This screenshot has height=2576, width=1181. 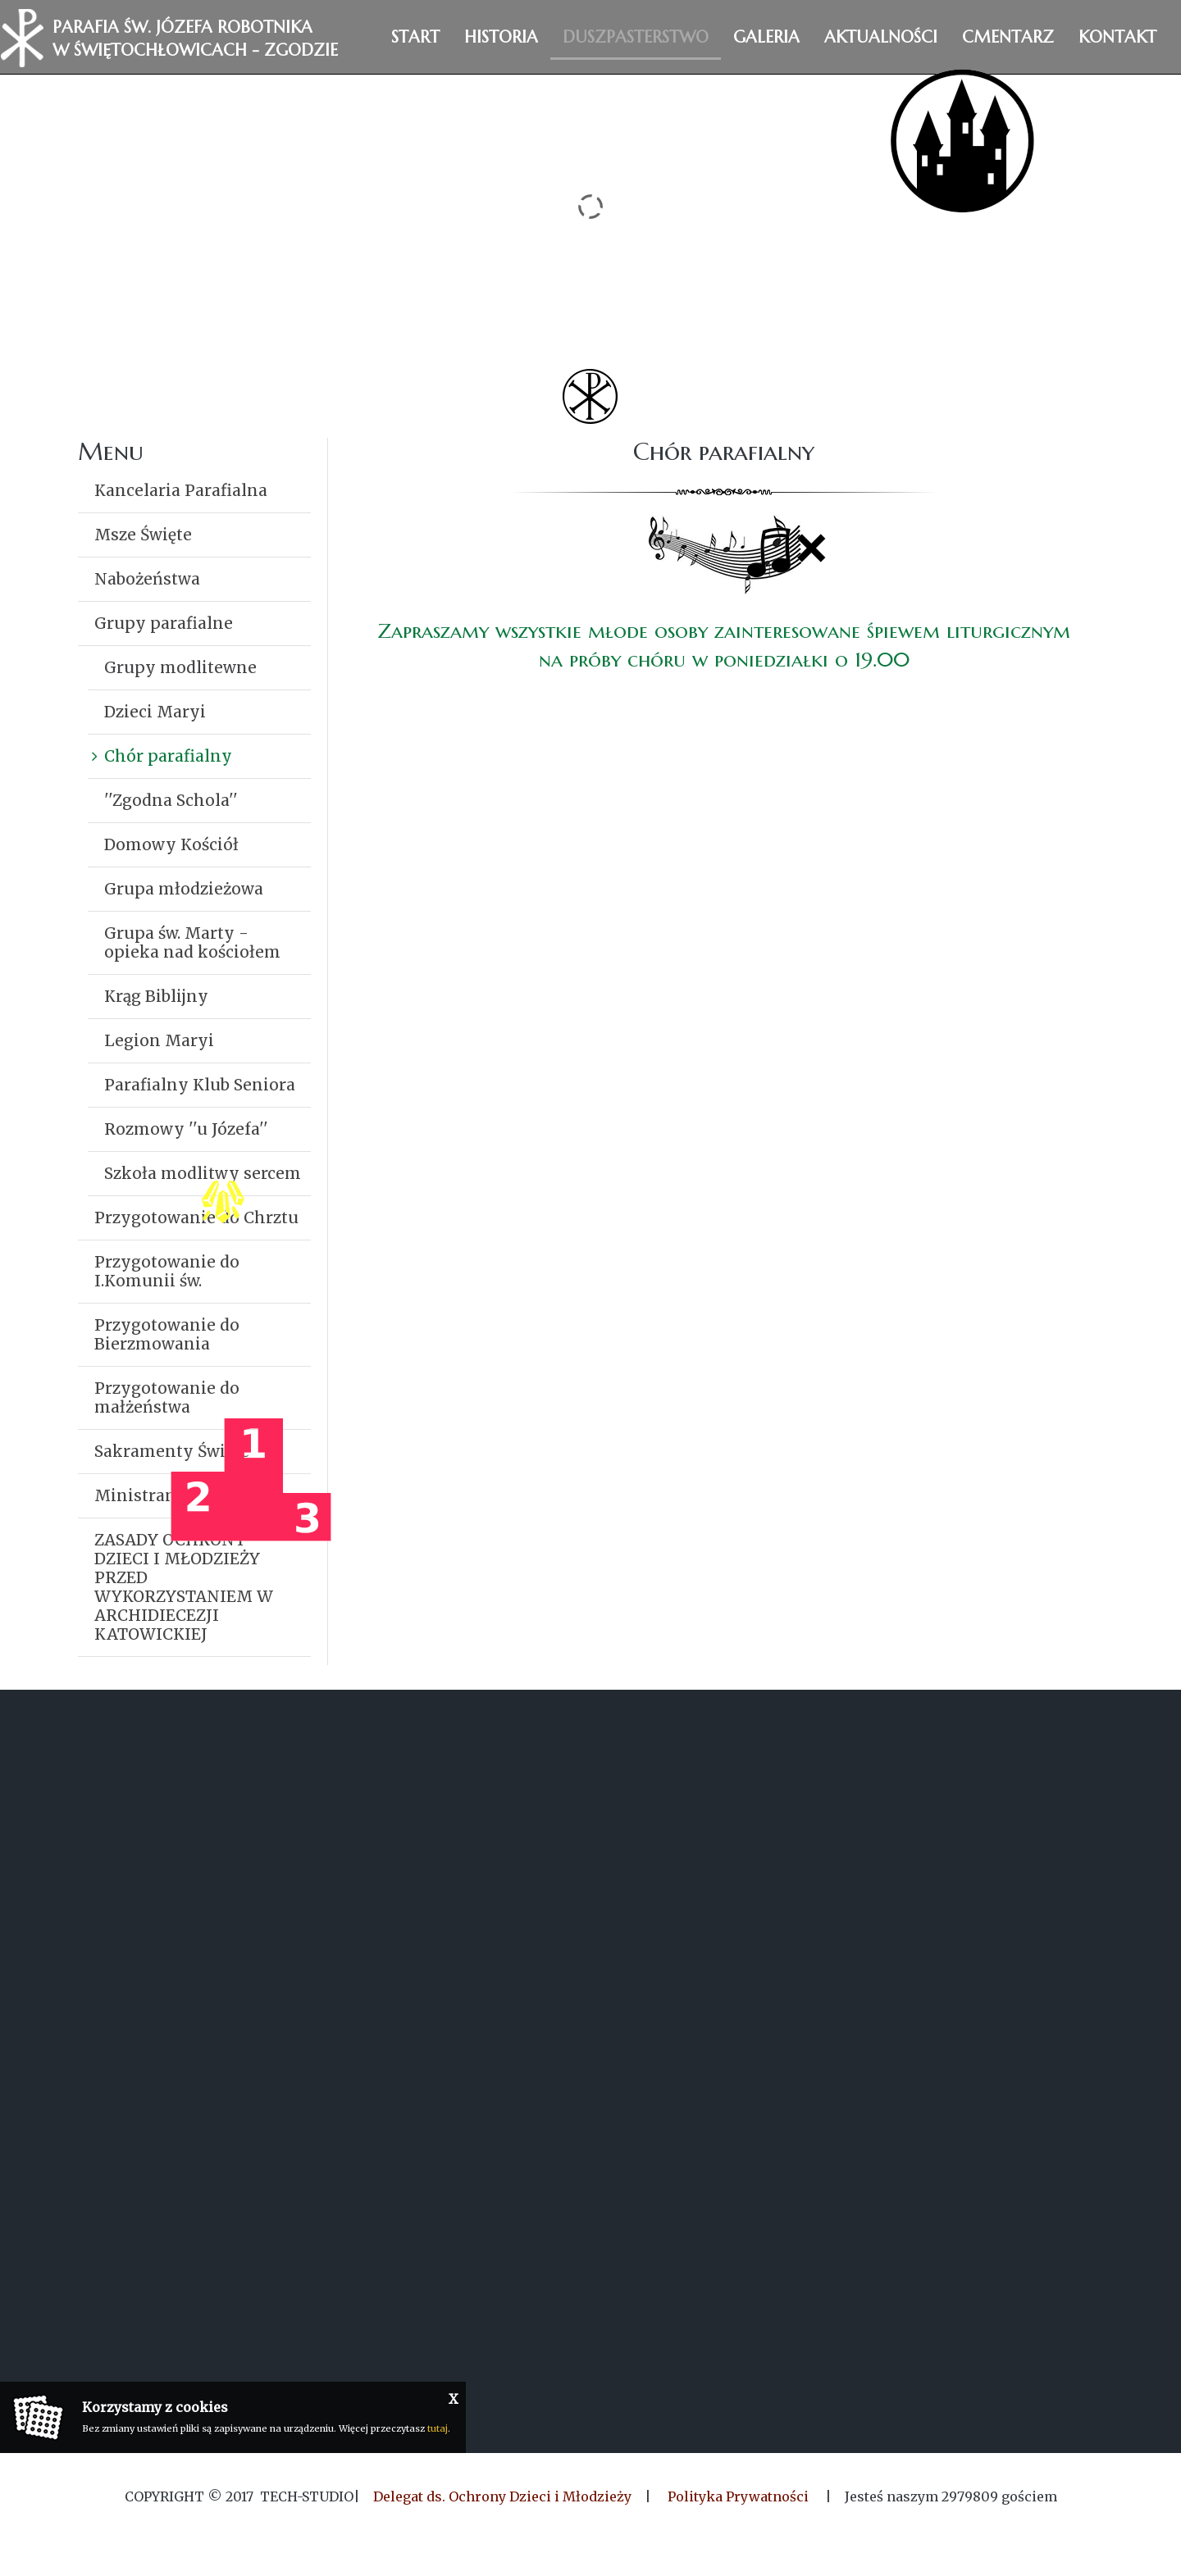 What do you see at coordinates (223, 1202) in the screenshot?
I see `view your collected crystals or gems` at bounding box center [223, 1202].